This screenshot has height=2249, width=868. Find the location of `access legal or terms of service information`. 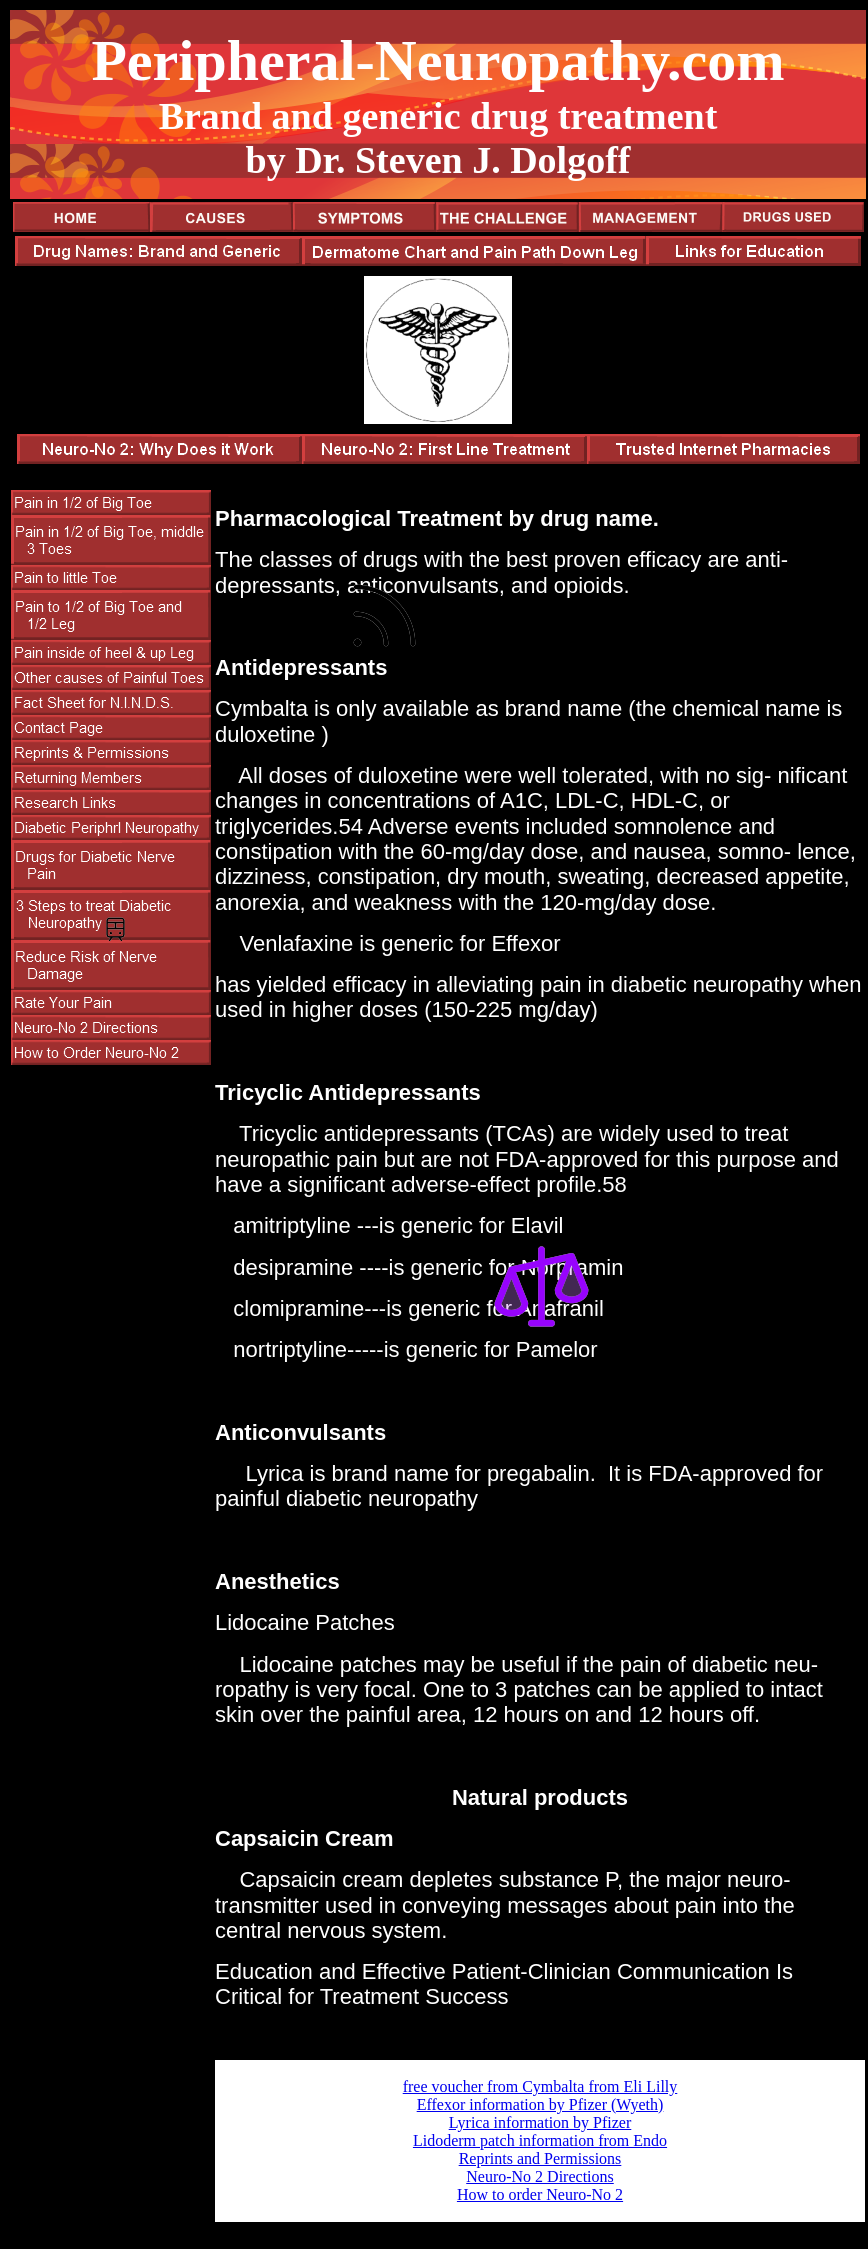

access legal or terms of service information is located at coordinates (541, 1286).